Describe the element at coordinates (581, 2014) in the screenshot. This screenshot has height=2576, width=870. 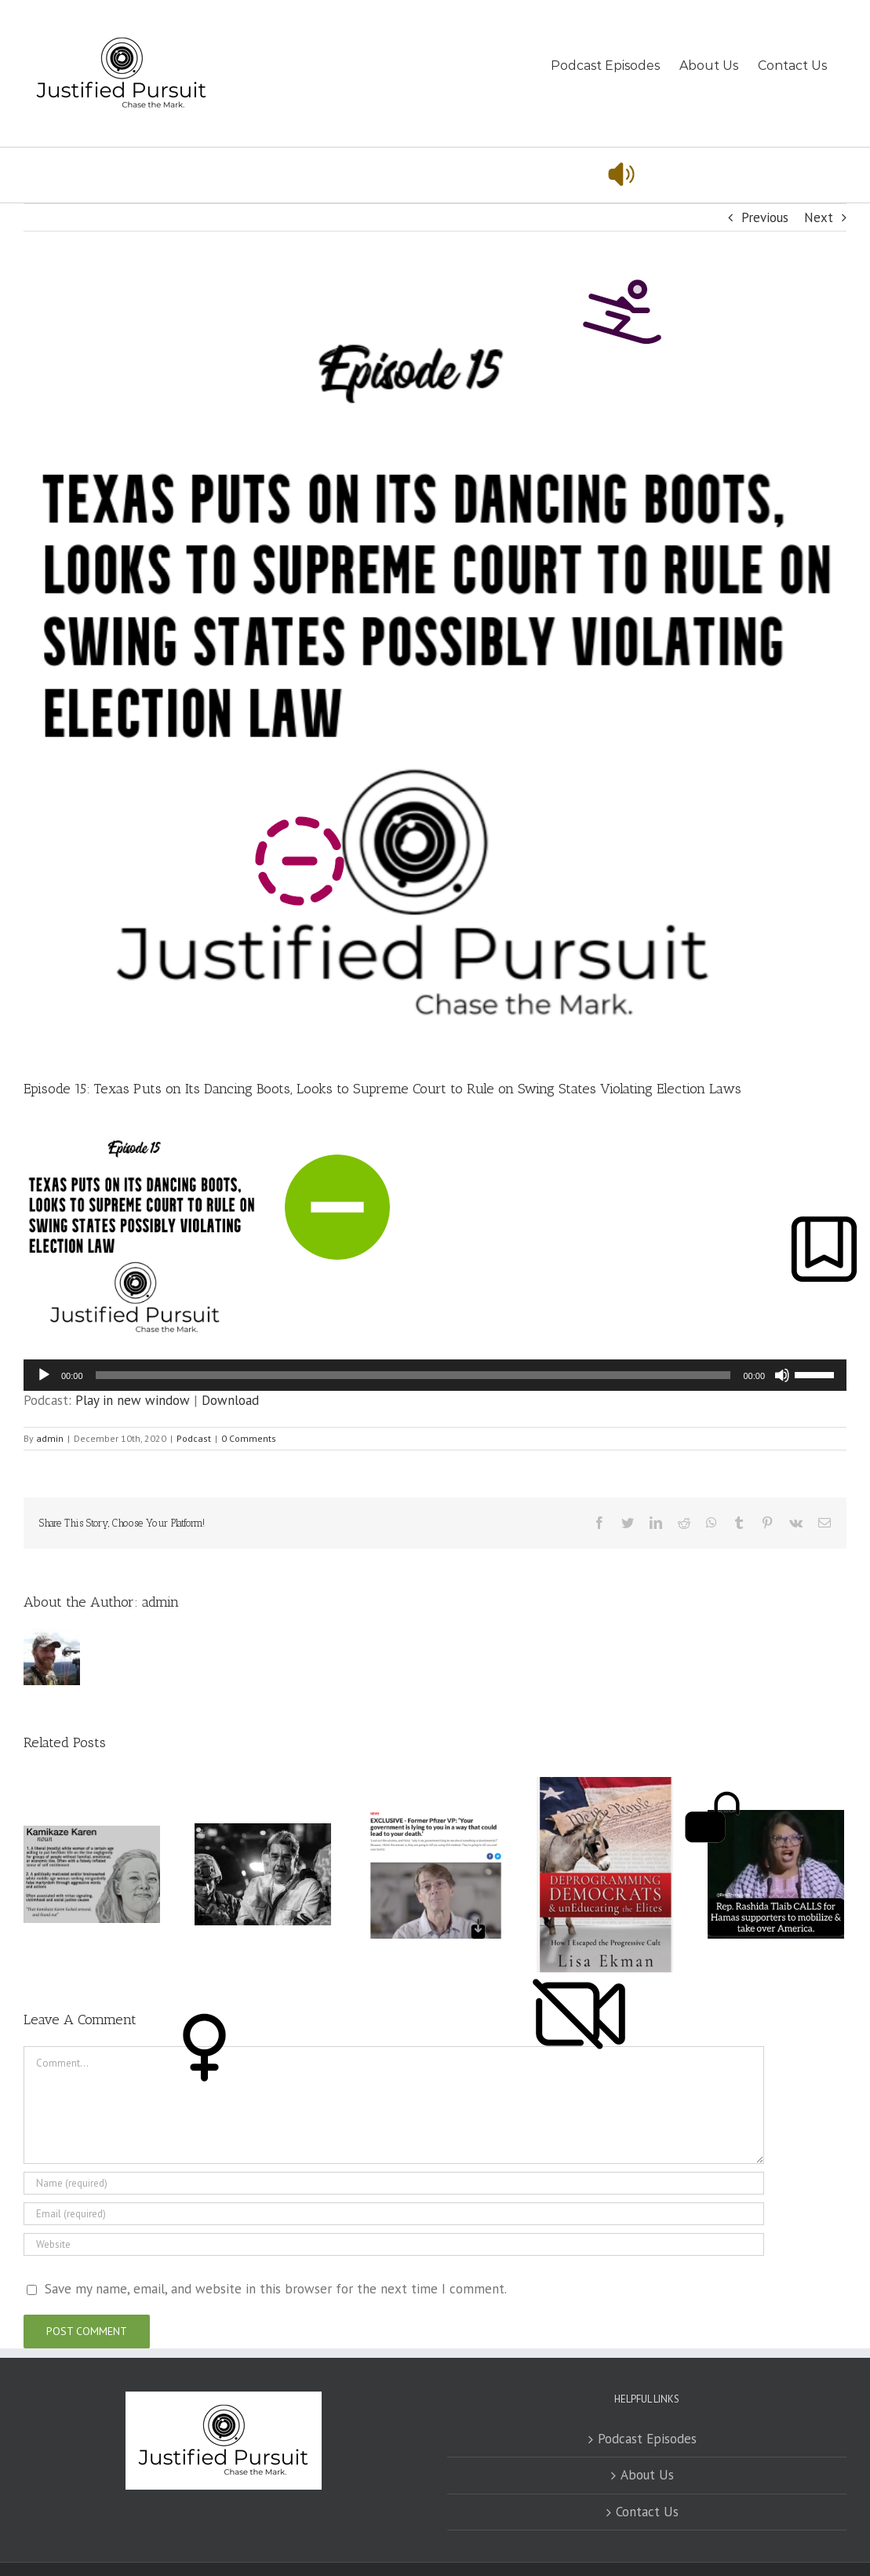
I see `video camera is off` at that location.